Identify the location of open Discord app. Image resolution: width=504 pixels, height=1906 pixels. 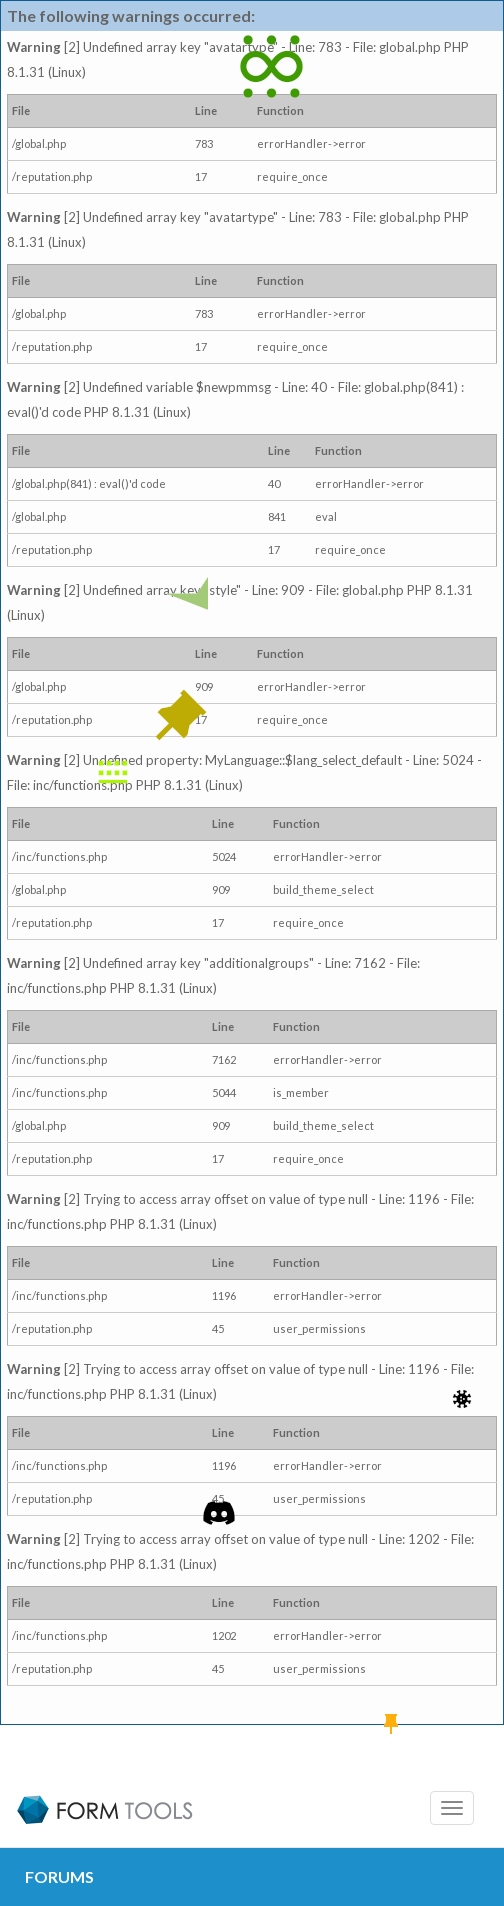
(219, 1513).